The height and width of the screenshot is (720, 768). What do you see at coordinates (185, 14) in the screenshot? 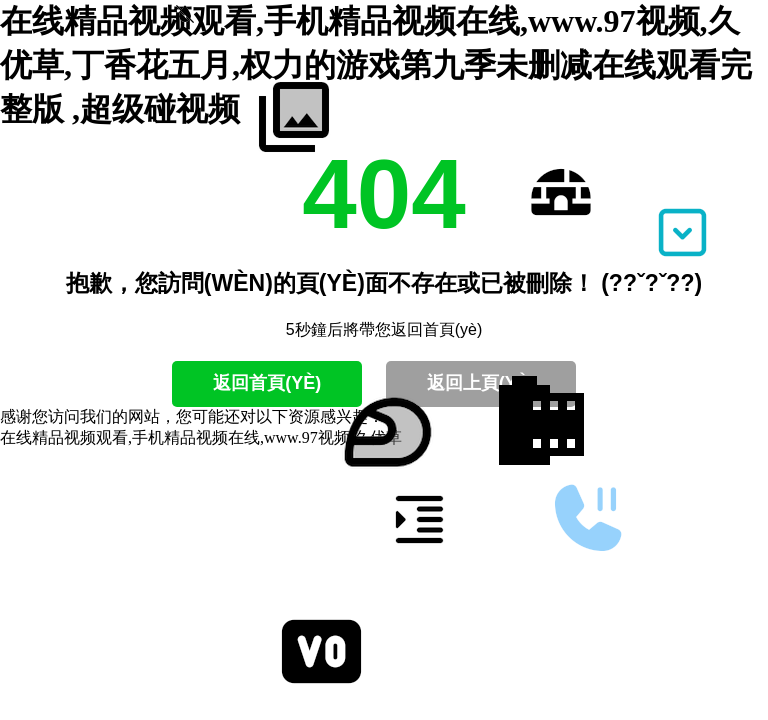
I see `disable water or liquid detection` at bounding box center [185, 14].